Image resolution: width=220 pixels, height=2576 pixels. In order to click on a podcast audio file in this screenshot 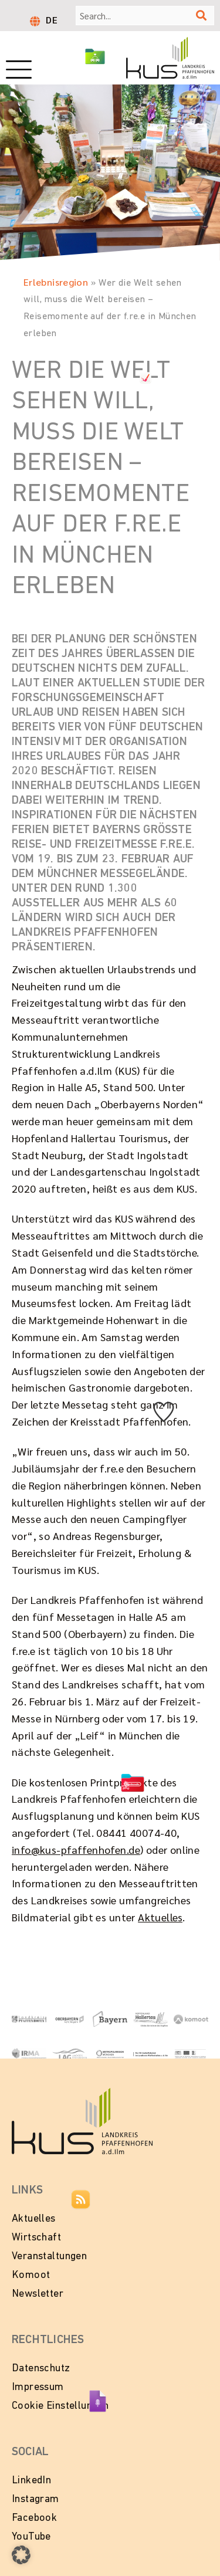, I will do `click(97, 2401)`.